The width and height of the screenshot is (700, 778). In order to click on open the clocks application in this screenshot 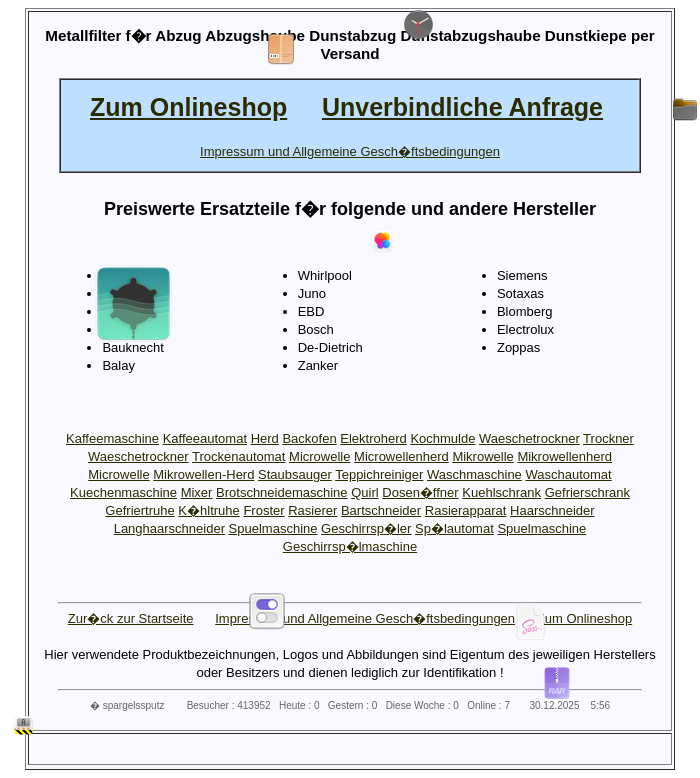, I will do `click(418, 24)`.